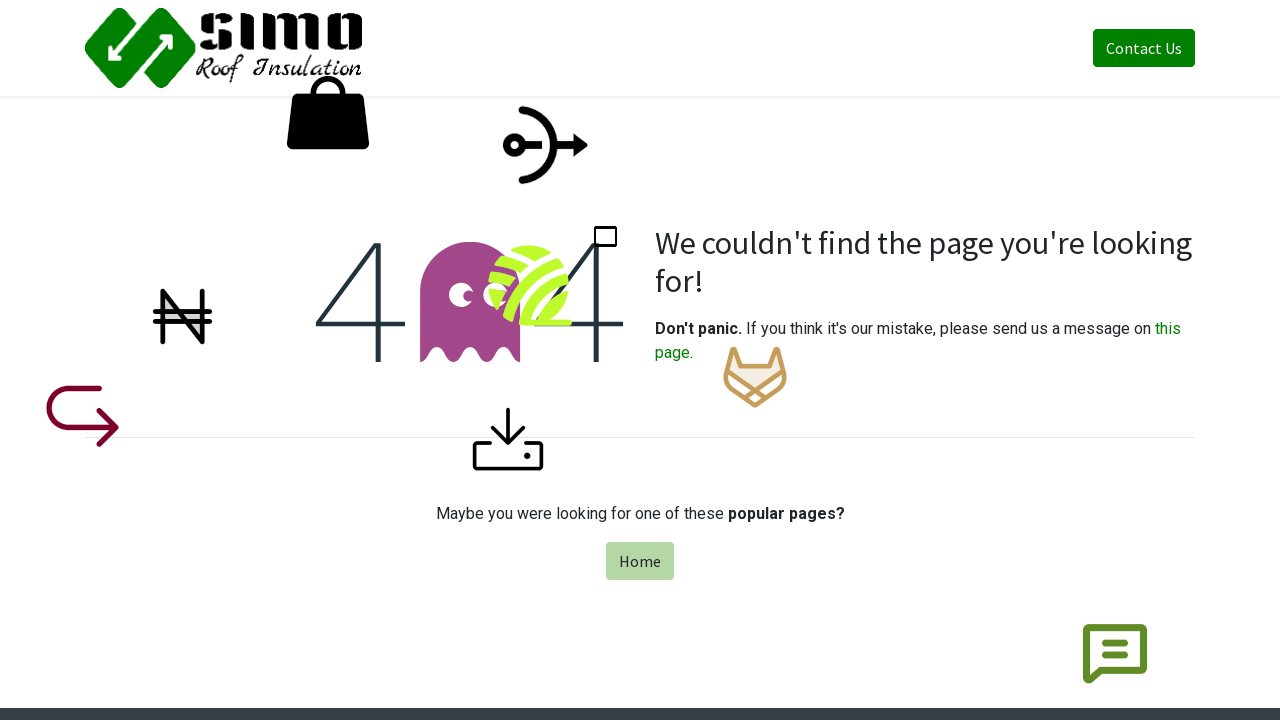 The width and height of the screenshot is (1280, 720). Describe the element at coordinates (508, 443) in the screenshot. I see `download a file to your device` at that location.